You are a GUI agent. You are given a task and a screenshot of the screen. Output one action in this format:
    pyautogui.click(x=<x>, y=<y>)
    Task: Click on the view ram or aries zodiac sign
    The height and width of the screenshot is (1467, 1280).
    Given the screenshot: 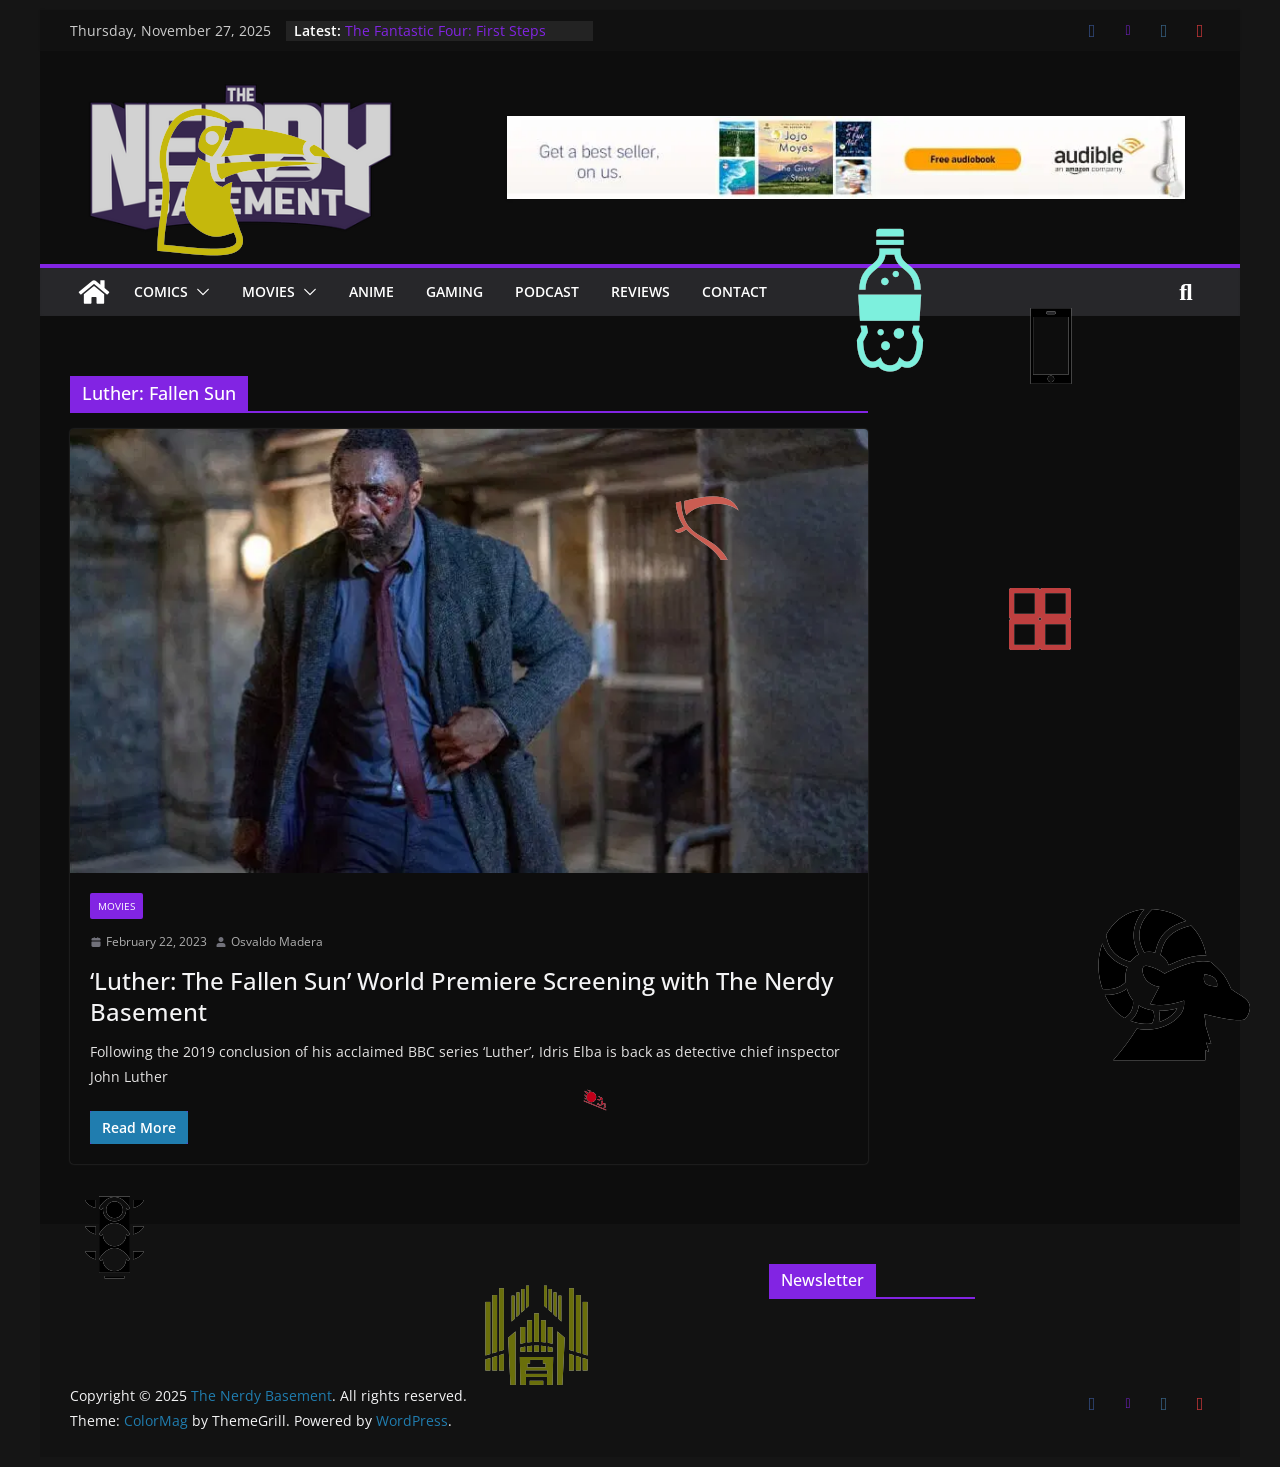 What is the action you would take?
    pyautogui.click(x=1173, y=984)
    